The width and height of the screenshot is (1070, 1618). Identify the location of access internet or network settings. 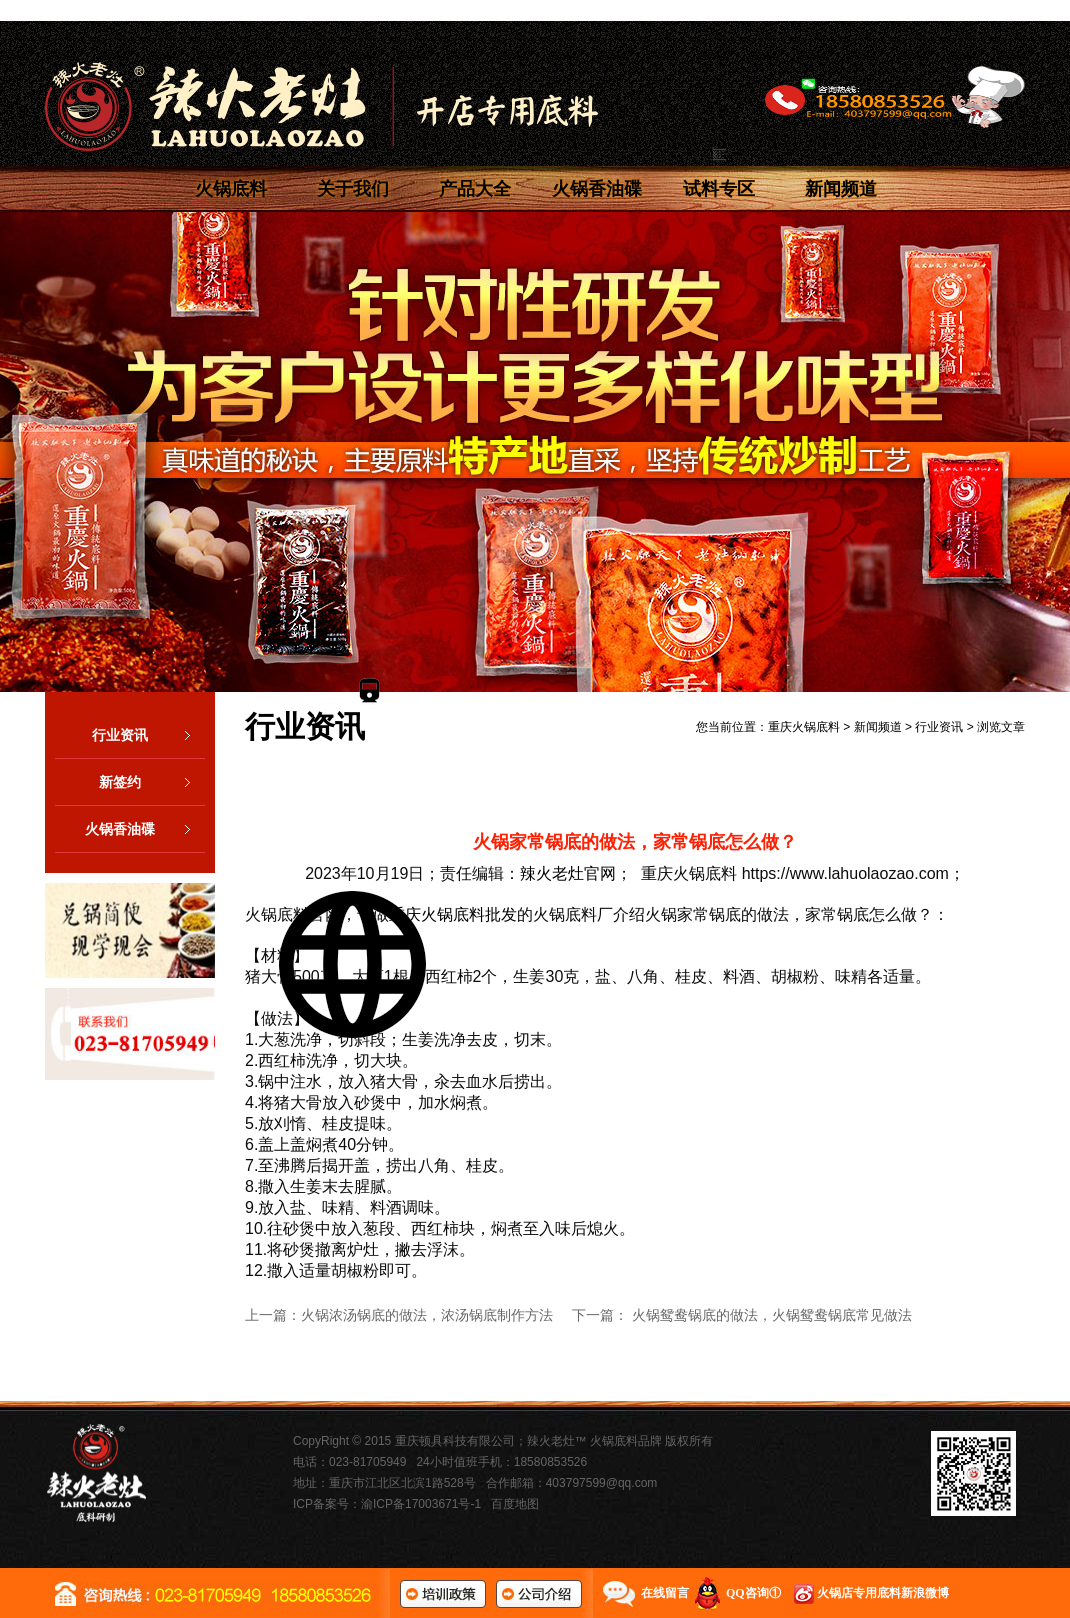
(352, 964).